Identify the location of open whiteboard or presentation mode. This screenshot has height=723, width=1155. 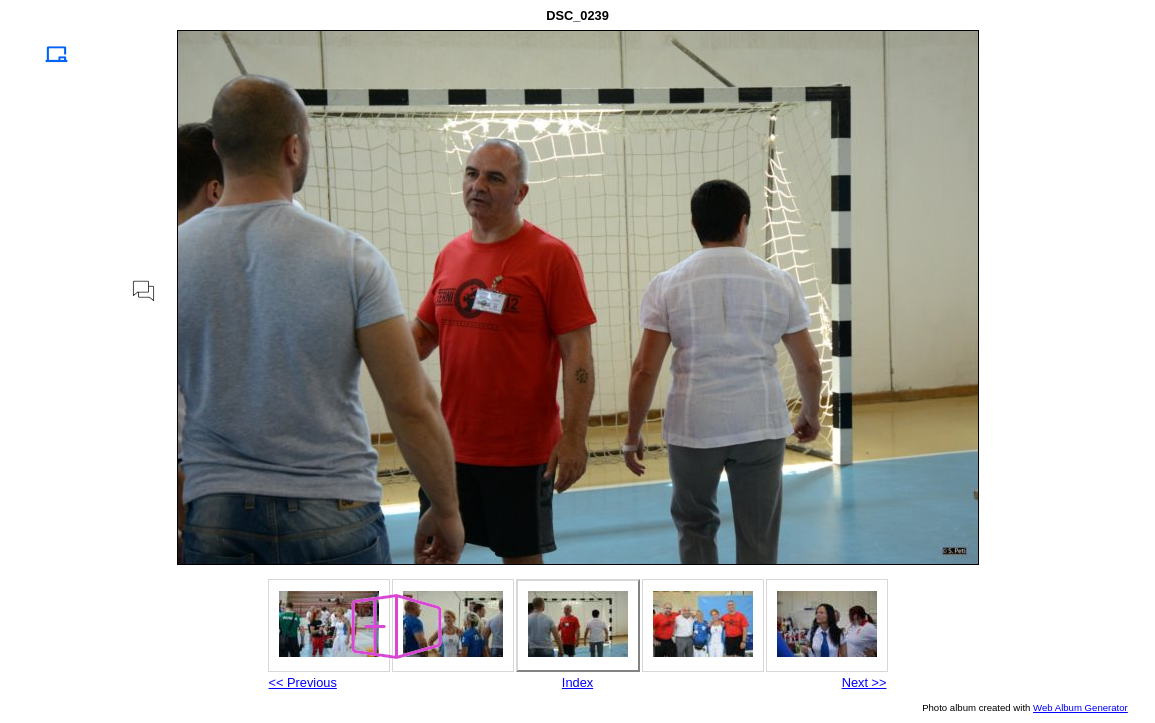
(56, 54).